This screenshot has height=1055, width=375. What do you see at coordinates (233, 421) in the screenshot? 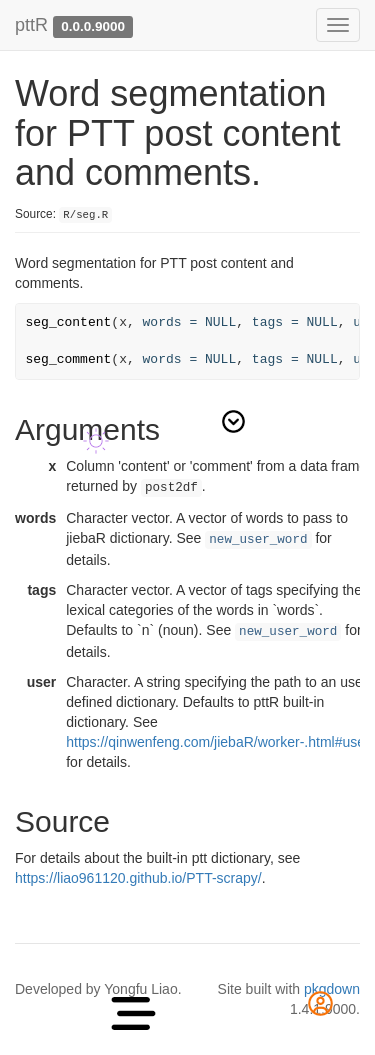
I see `expand dropdown menu or section` at bounding box center [233, 421].